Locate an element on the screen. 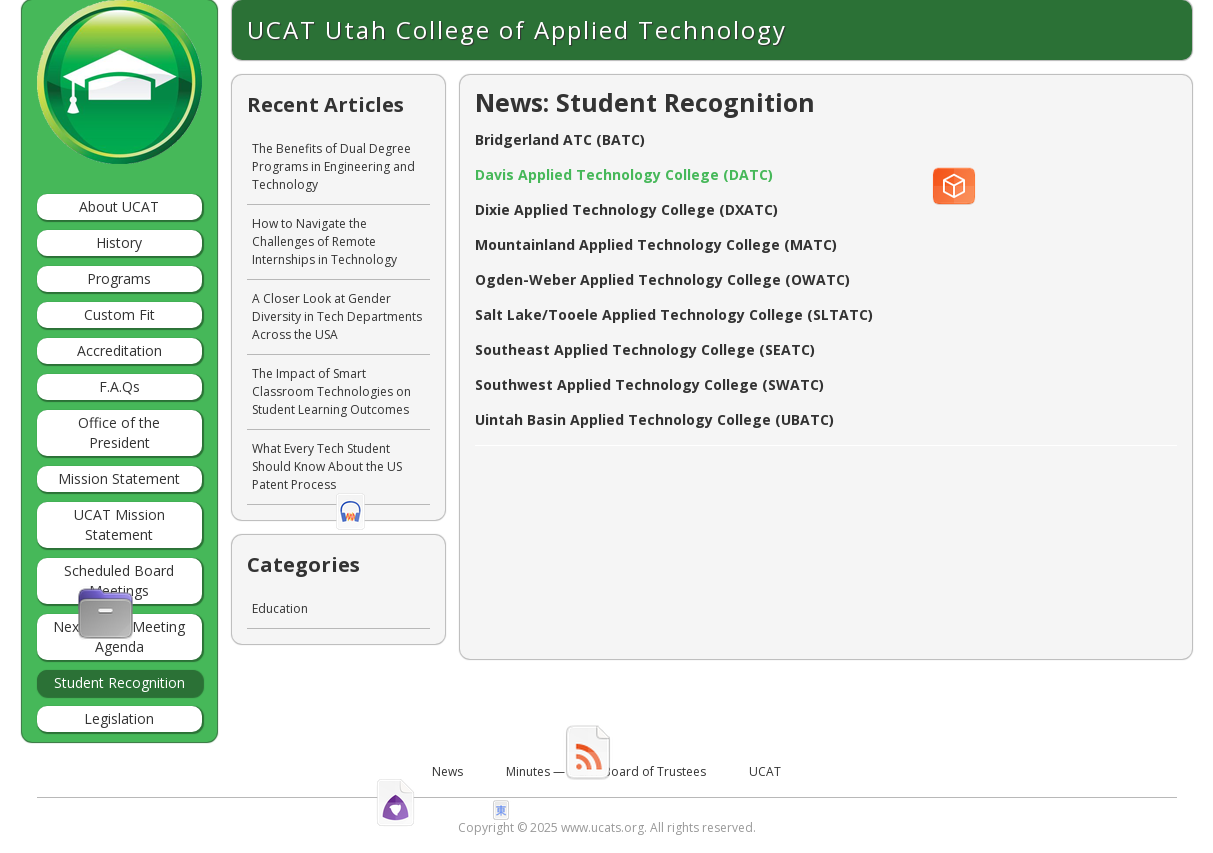 This screenshot has height=853, width=1213. meson build system configuration file is located at coordinates (395, 802).